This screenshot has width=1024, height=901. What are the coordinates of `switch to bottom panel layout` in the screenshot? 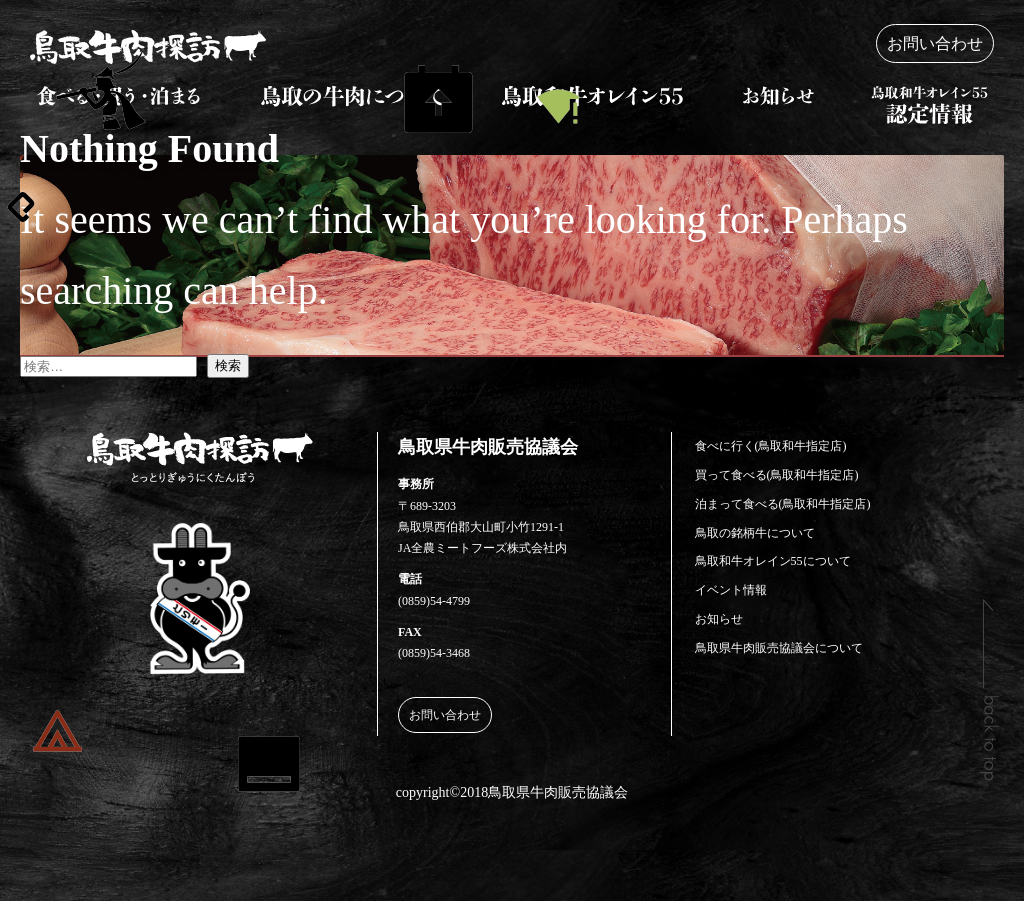 It's located at (269, 764).